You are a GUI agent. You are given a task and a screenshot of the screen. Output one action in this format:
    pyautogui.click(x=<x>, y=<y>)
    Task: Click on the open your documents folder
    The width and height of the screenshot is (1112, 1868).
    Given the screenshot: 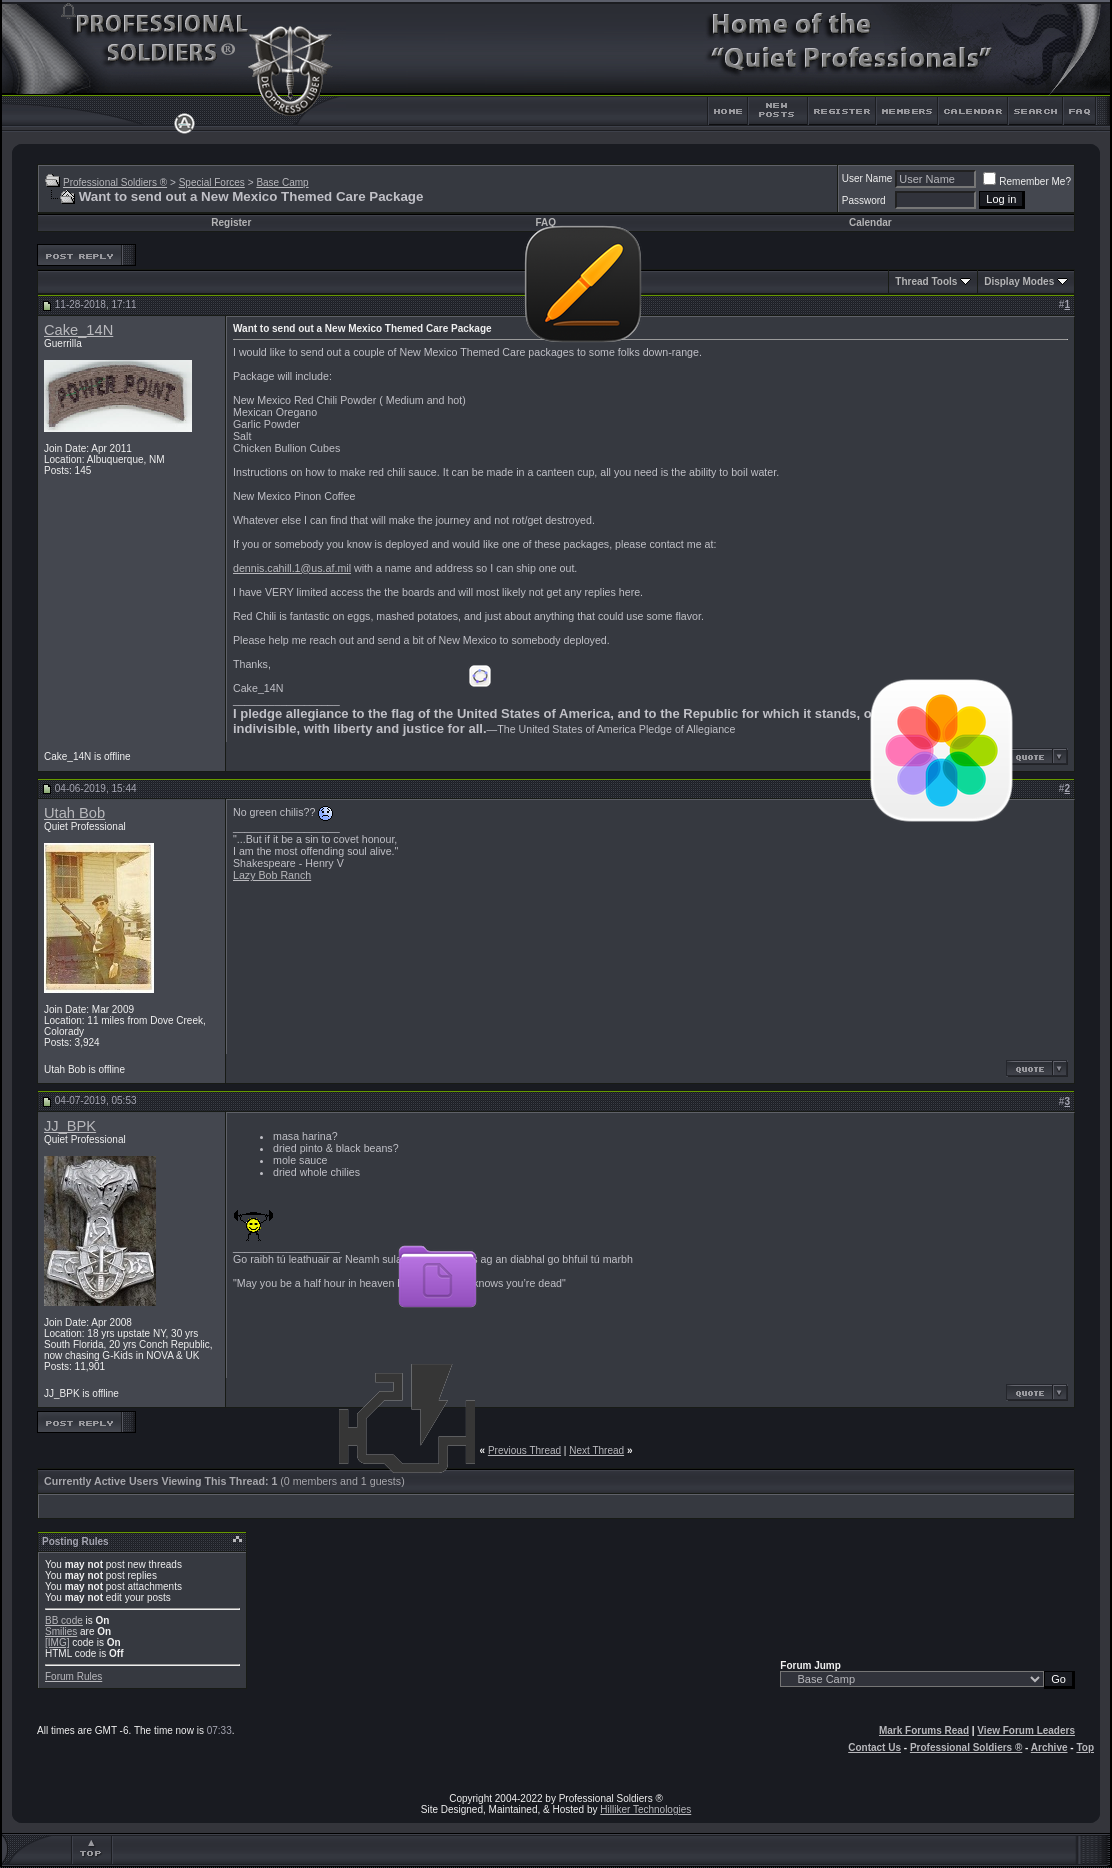 What is the action you would take?
    pyautogui.click(x=437, y=1276)
    